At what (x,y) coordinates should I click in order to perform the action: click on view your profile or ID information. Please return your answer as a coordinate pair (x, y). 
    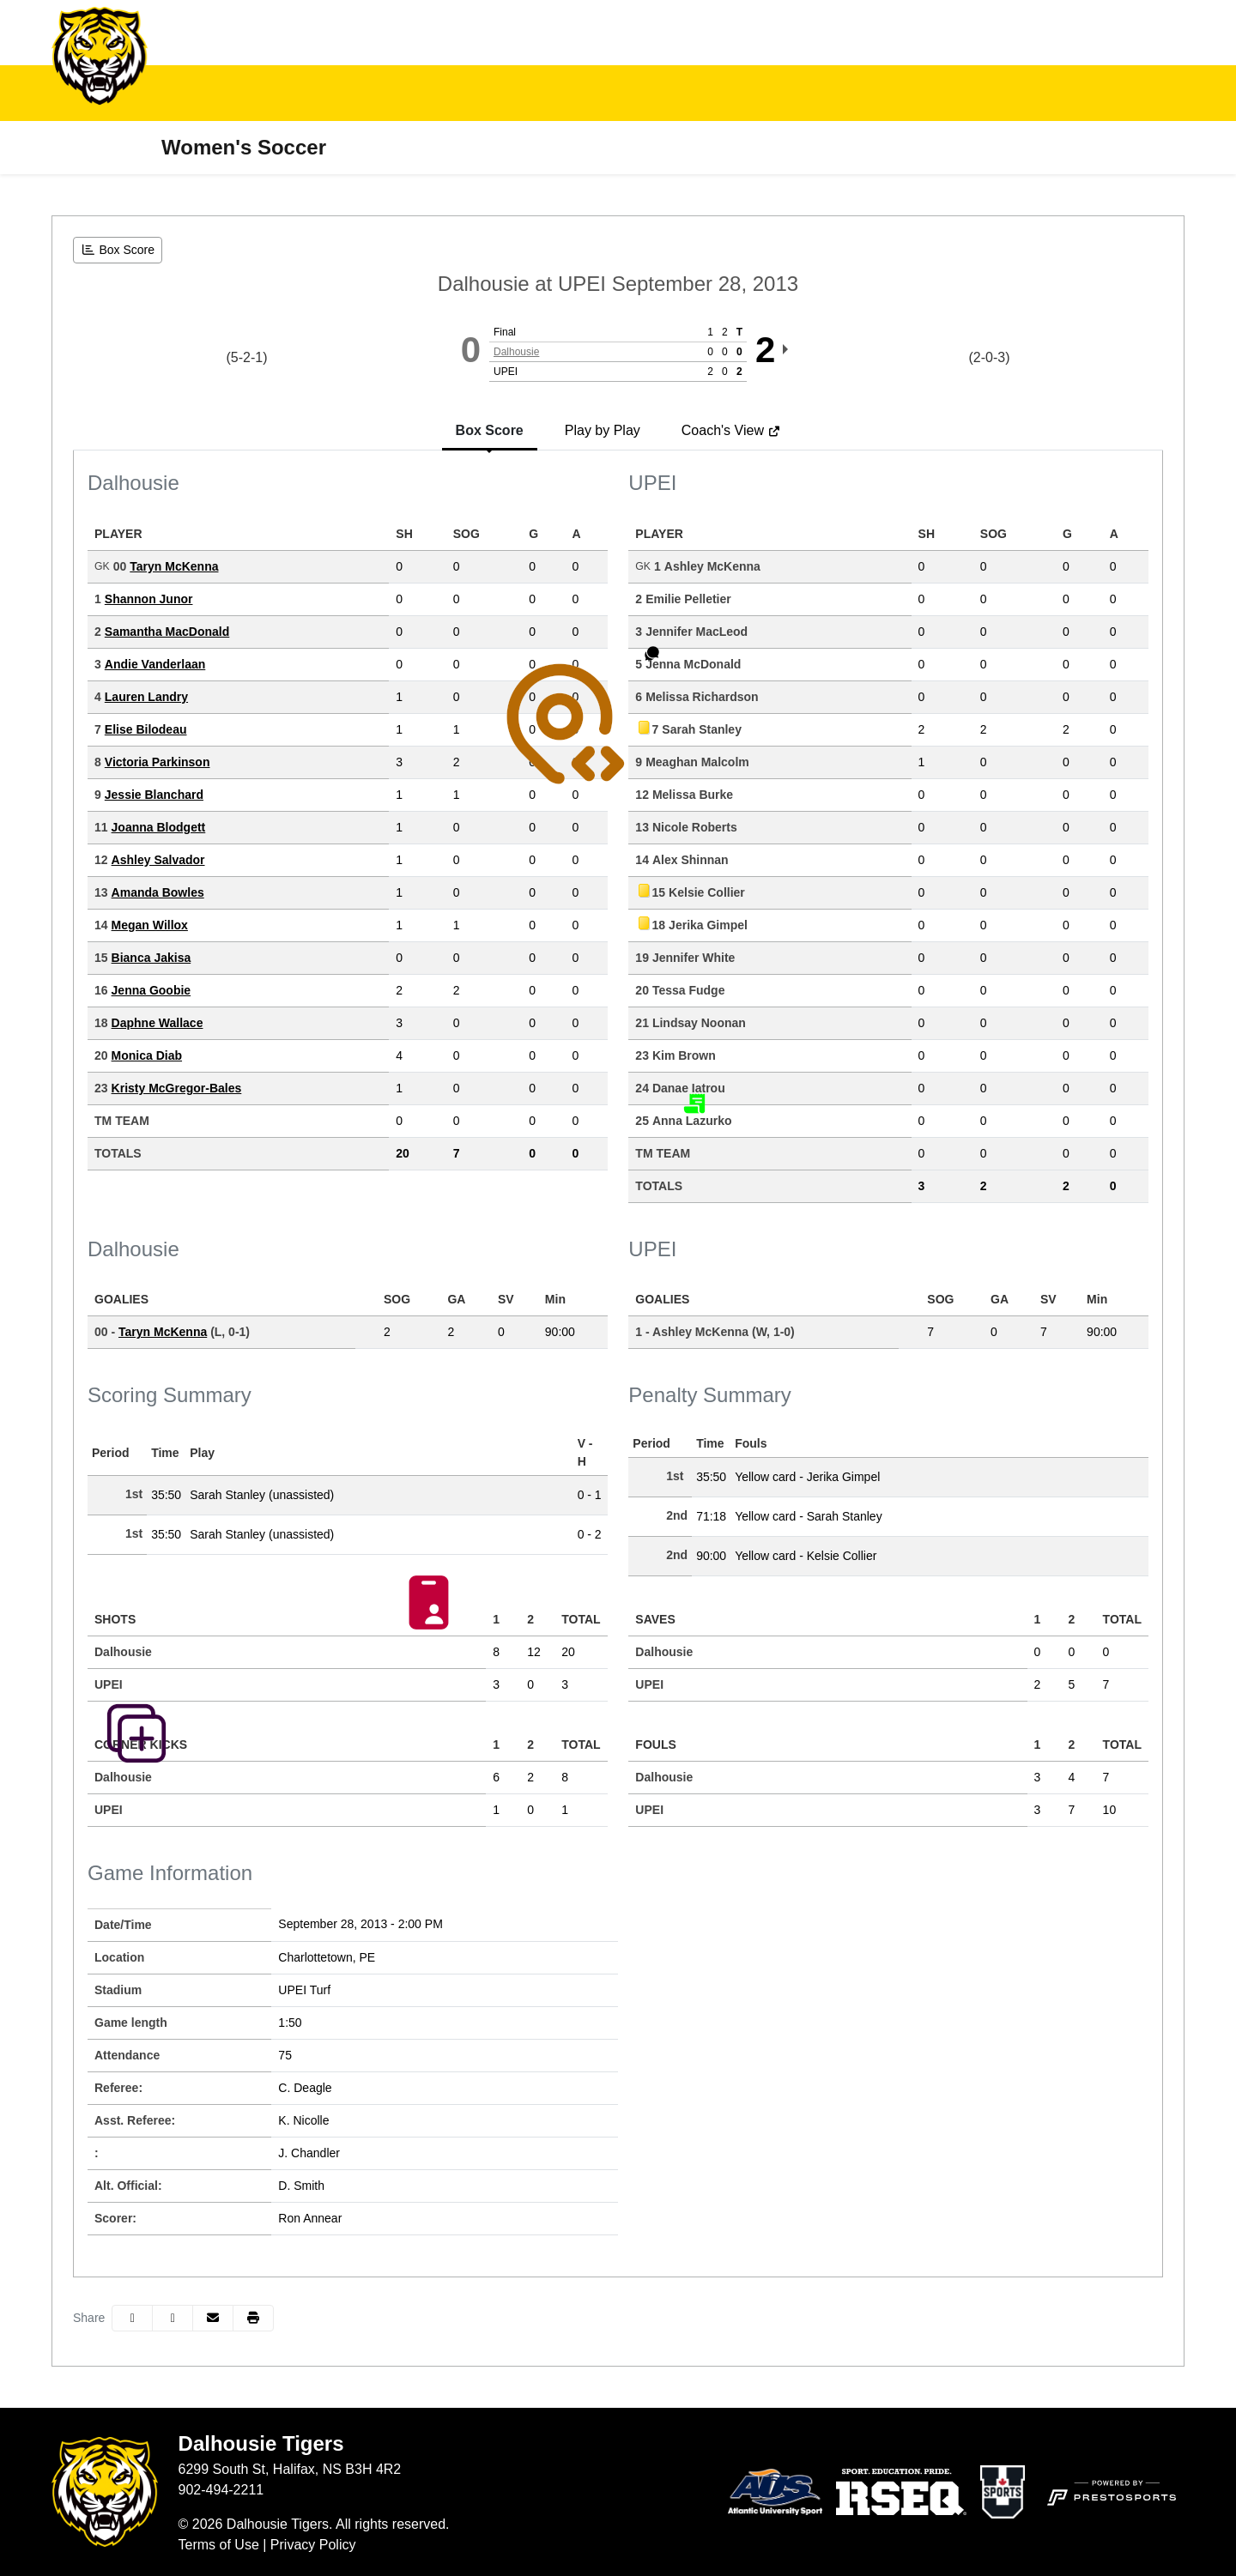
    Looking at the image, I should click on (428, 1602).